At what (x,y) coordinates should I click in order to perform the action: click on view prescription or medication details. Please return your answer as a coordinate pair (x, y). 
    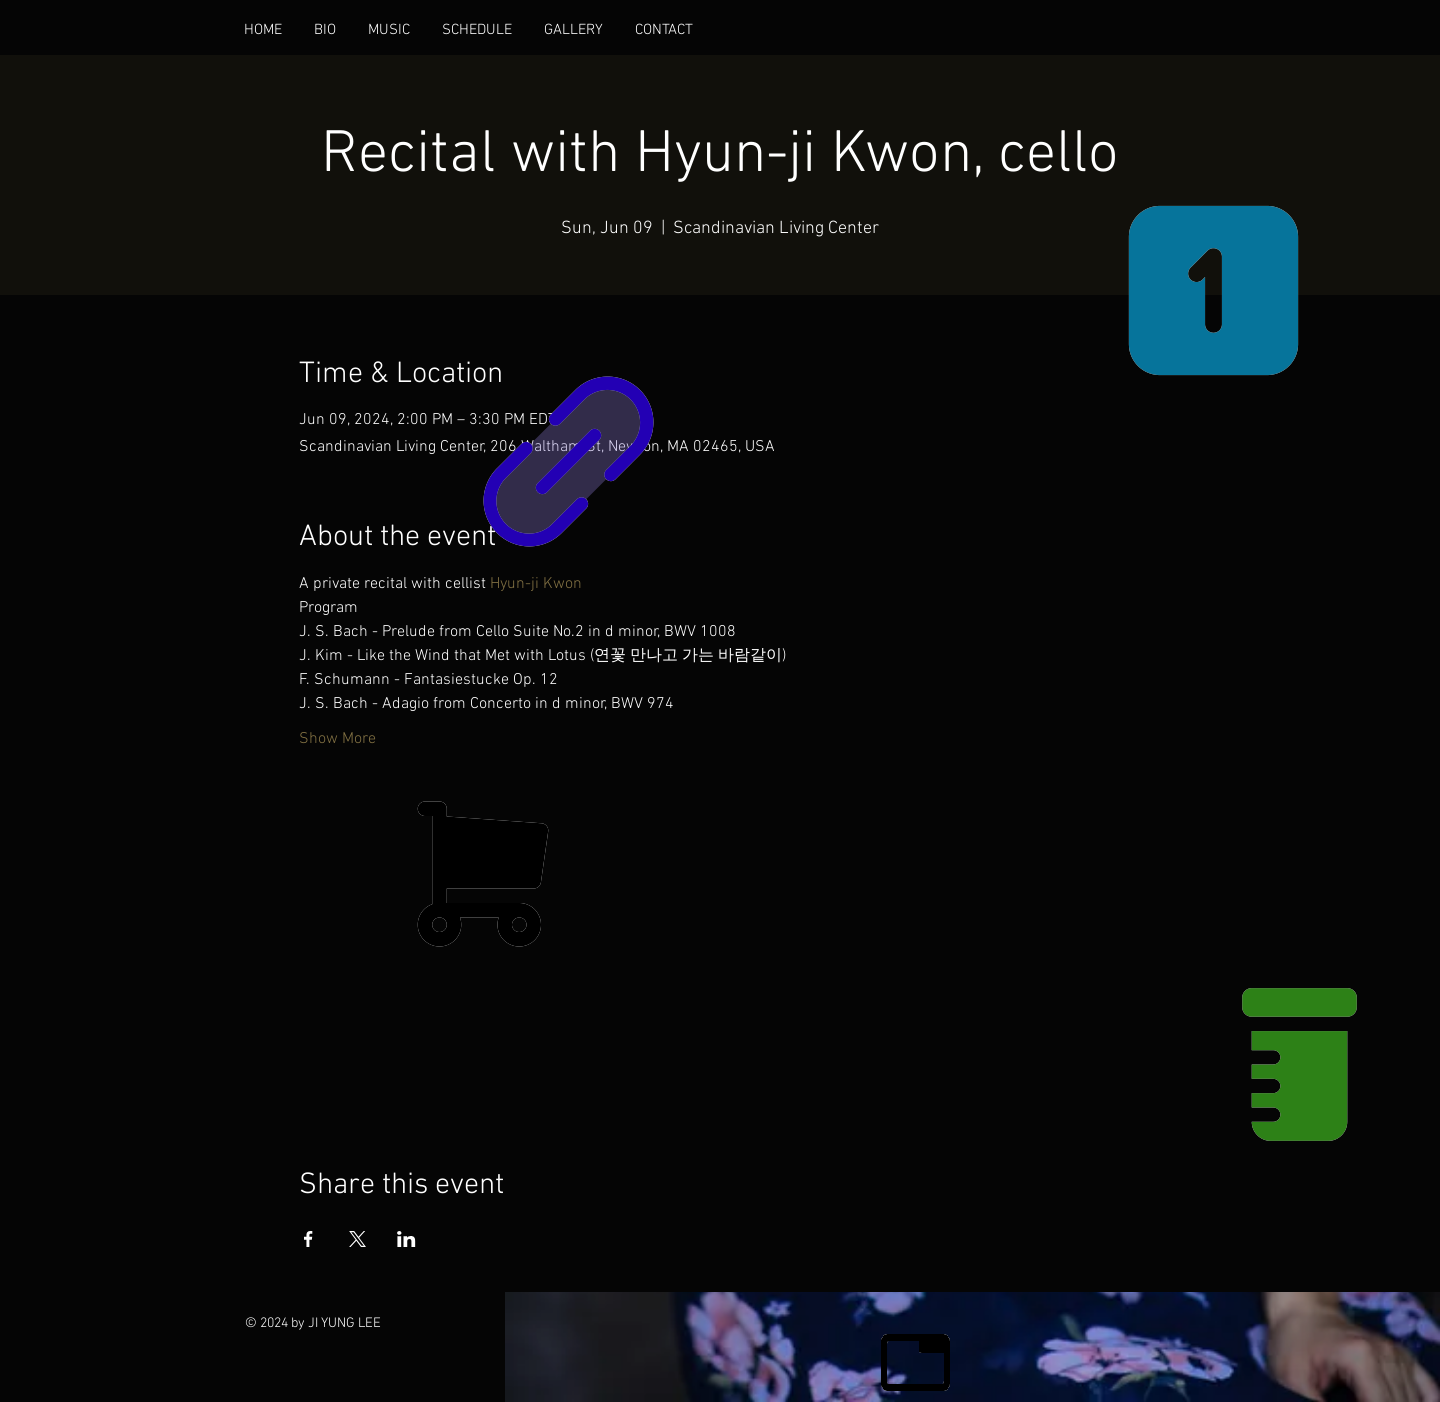
    Looking at the image, I should click on (1299, 1064).